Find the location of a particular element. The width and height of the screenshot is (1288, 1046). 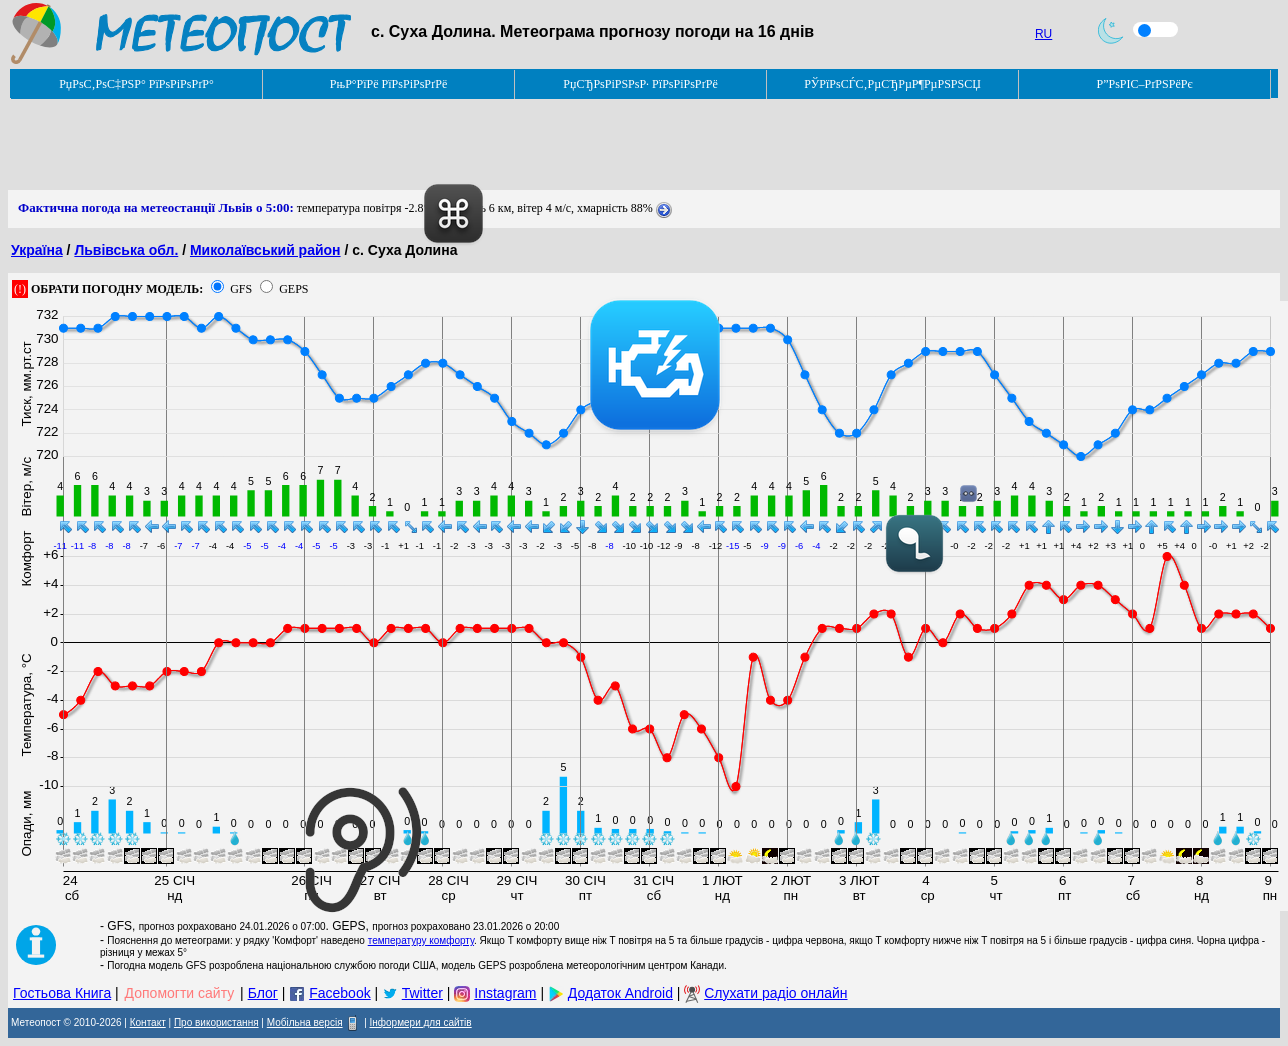

open mockoon api mocking application is located at coordinates (968, 493).